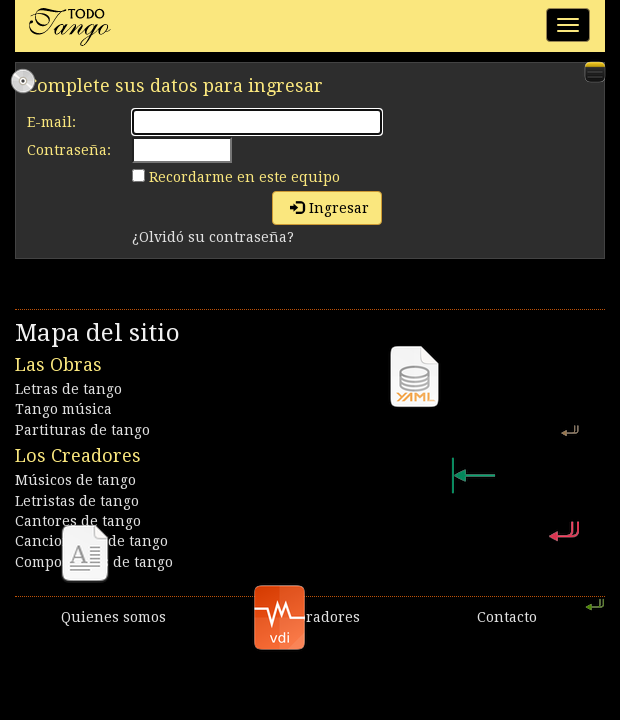  Describe the element at coordinates (595, 72) in the screenshot. I see `open the notes app` at that location.